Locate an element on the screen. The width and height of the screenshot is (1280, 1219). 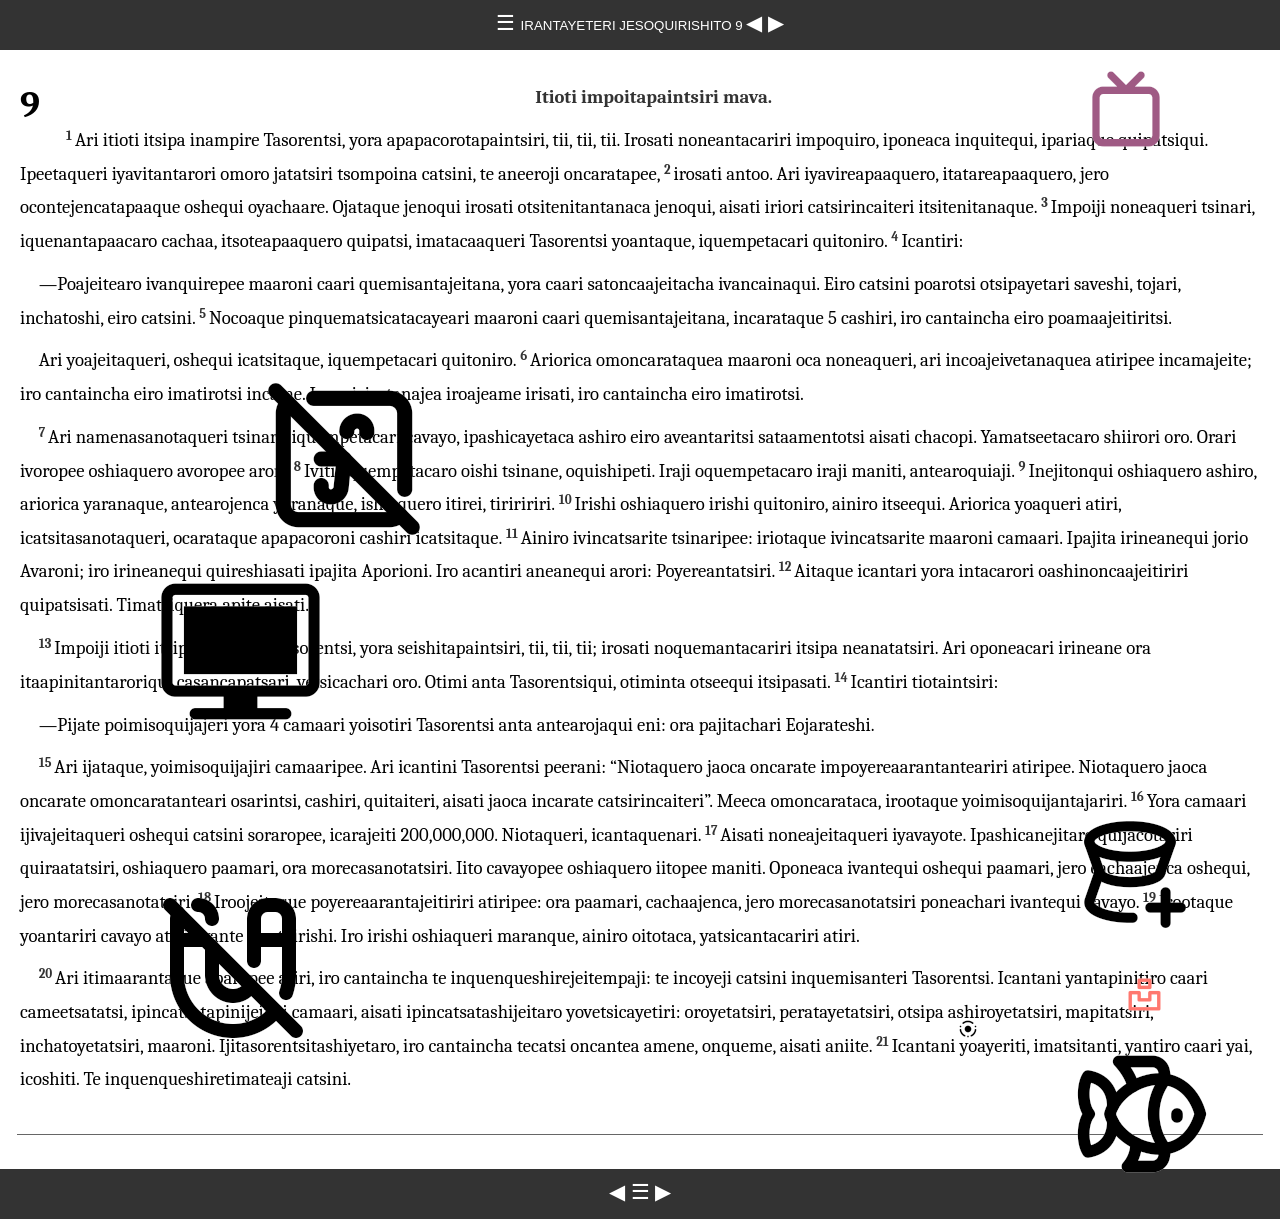
access TV or video streaming options is located at coordinates (240, 651).